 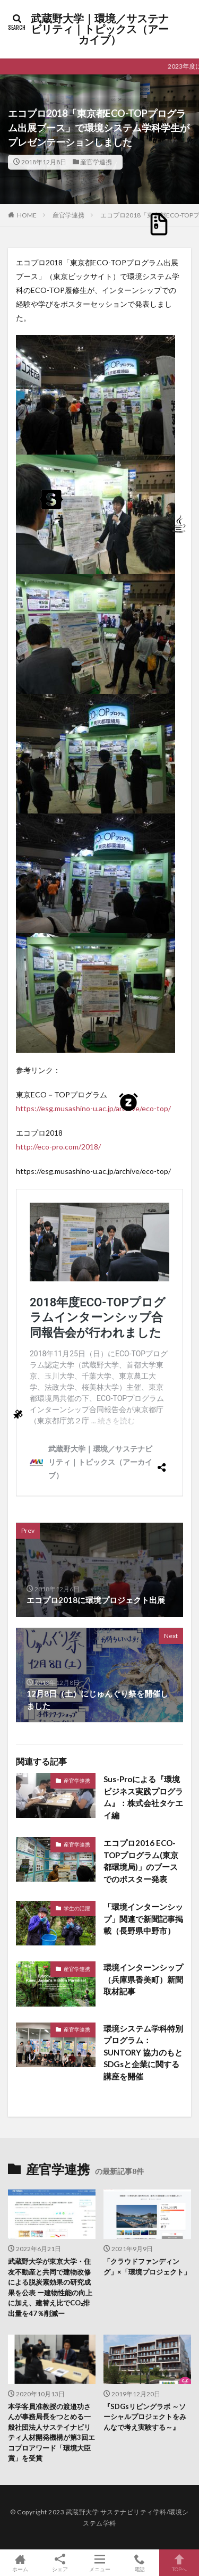 I want to click on perform division operation, so click(x=59, y=518).